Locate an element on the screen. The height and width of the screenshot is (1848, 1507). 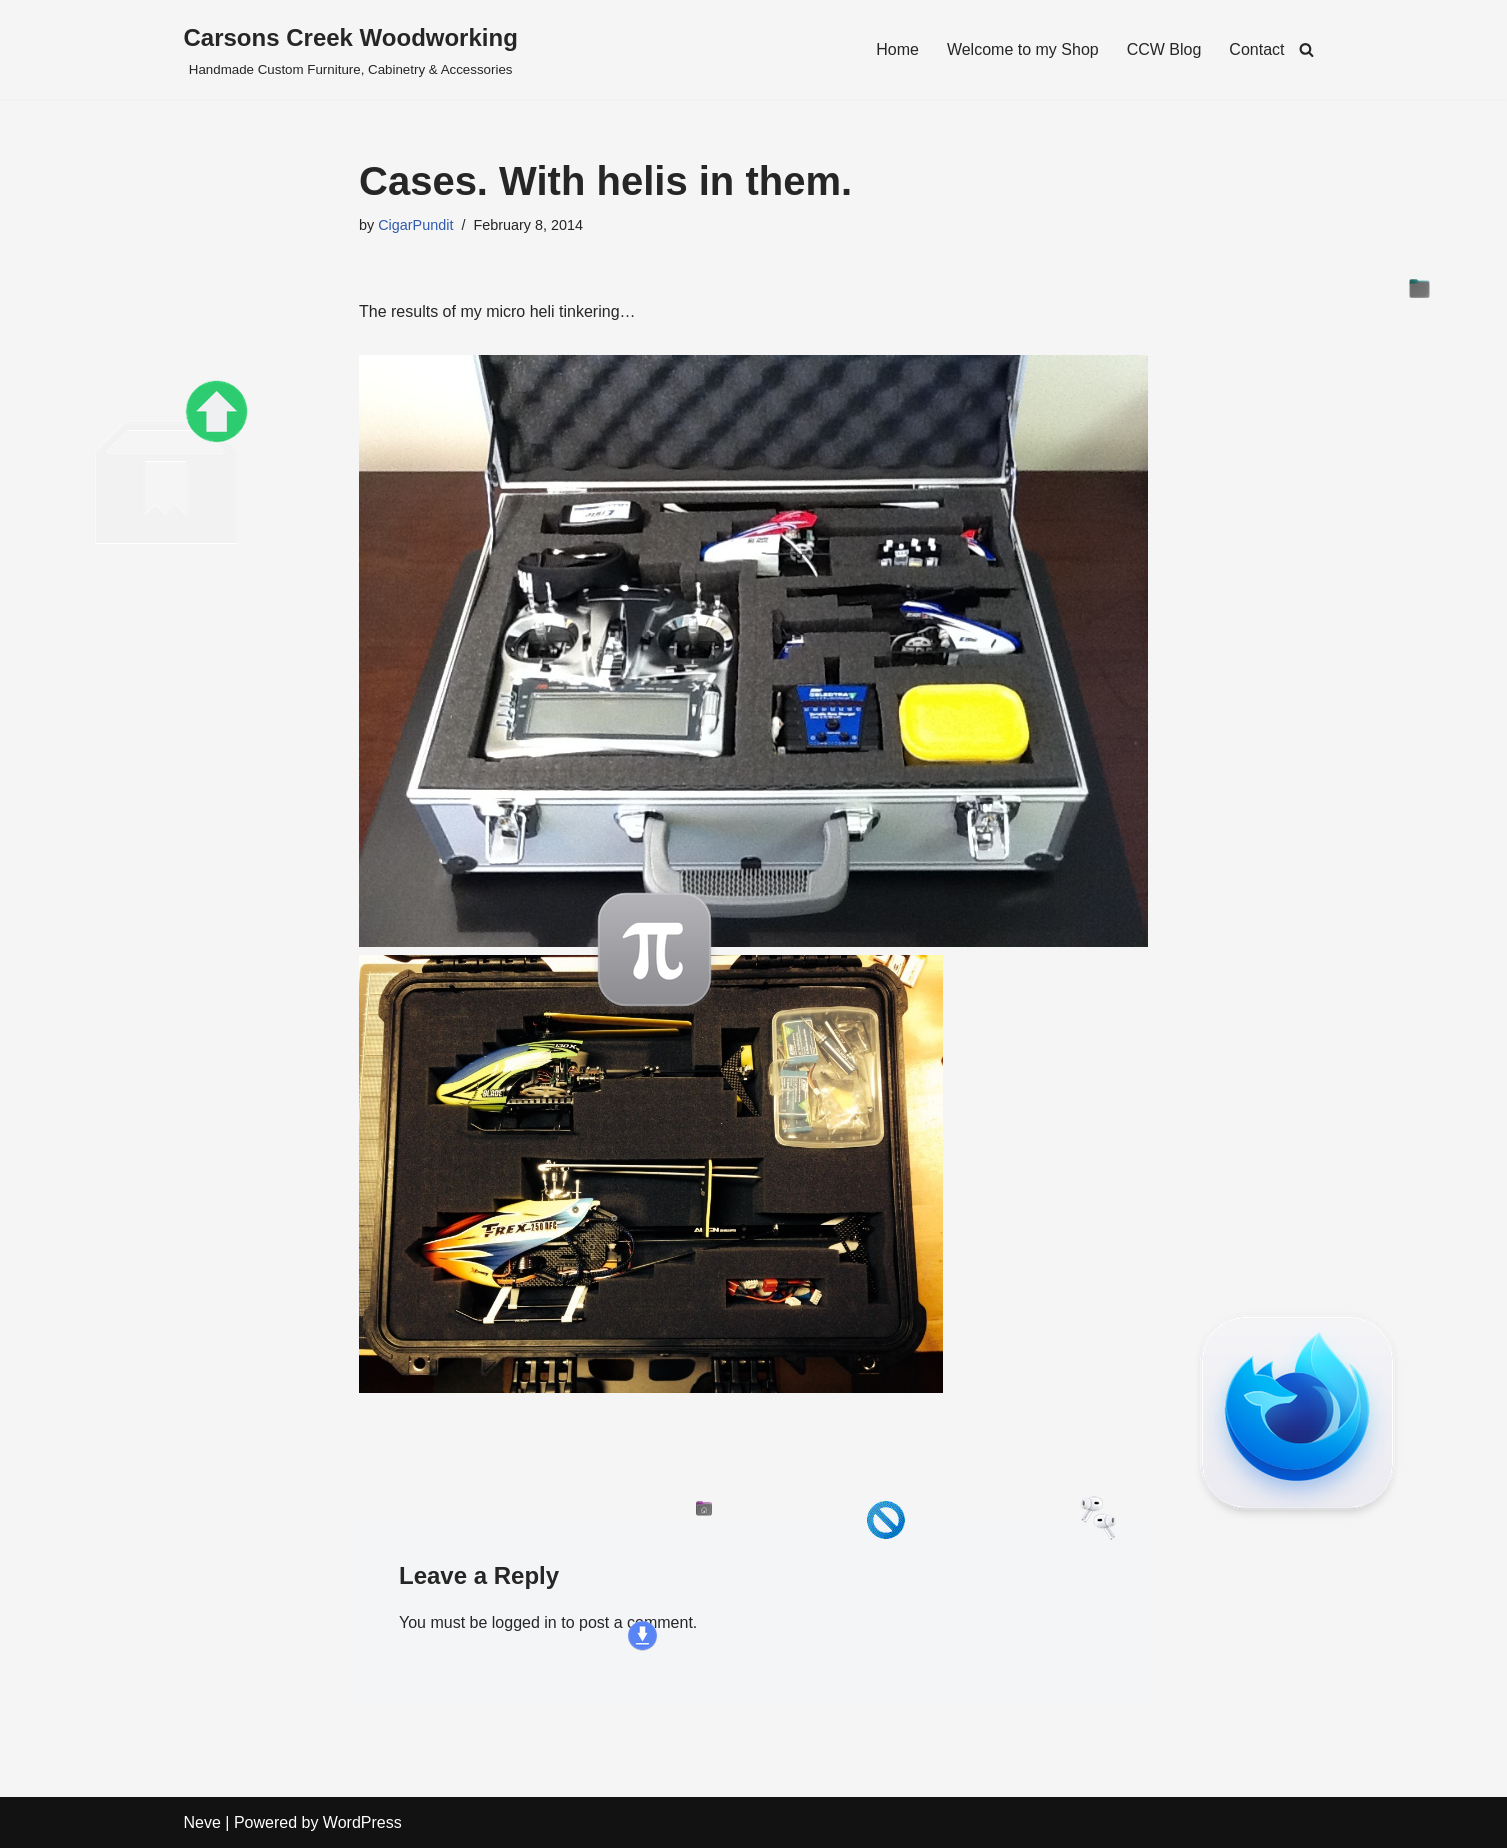
connect bluetooth earbuds is located at coordinates (1098, 1518).